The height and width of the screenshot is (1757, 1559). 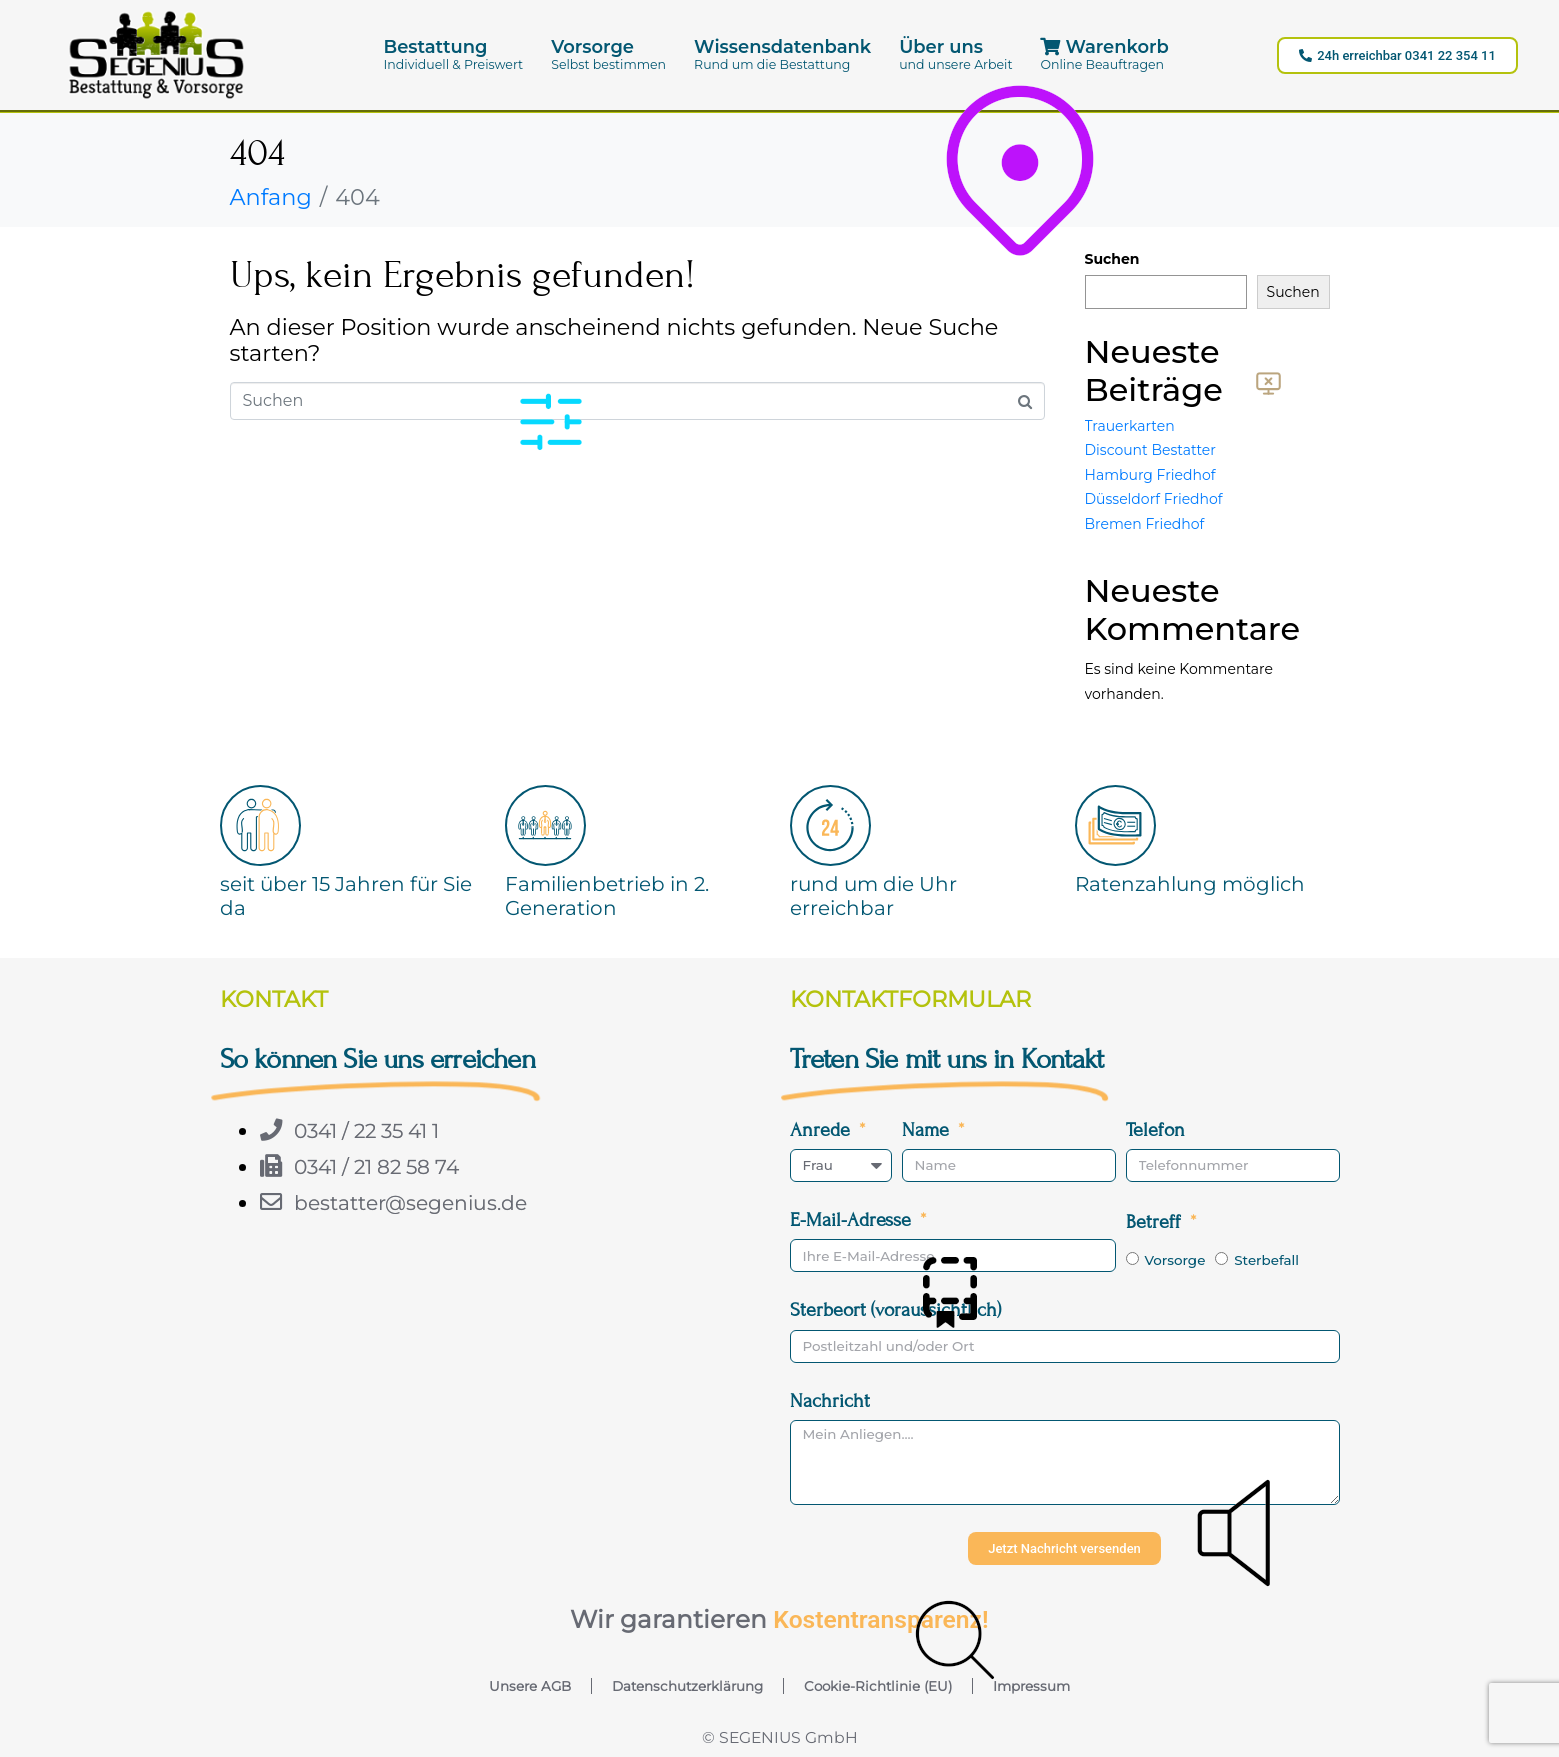 What do you see at coordinates (950, 1293) in the screenshot?
I see `create a new repository from template` at bounding box center [950, 1293].